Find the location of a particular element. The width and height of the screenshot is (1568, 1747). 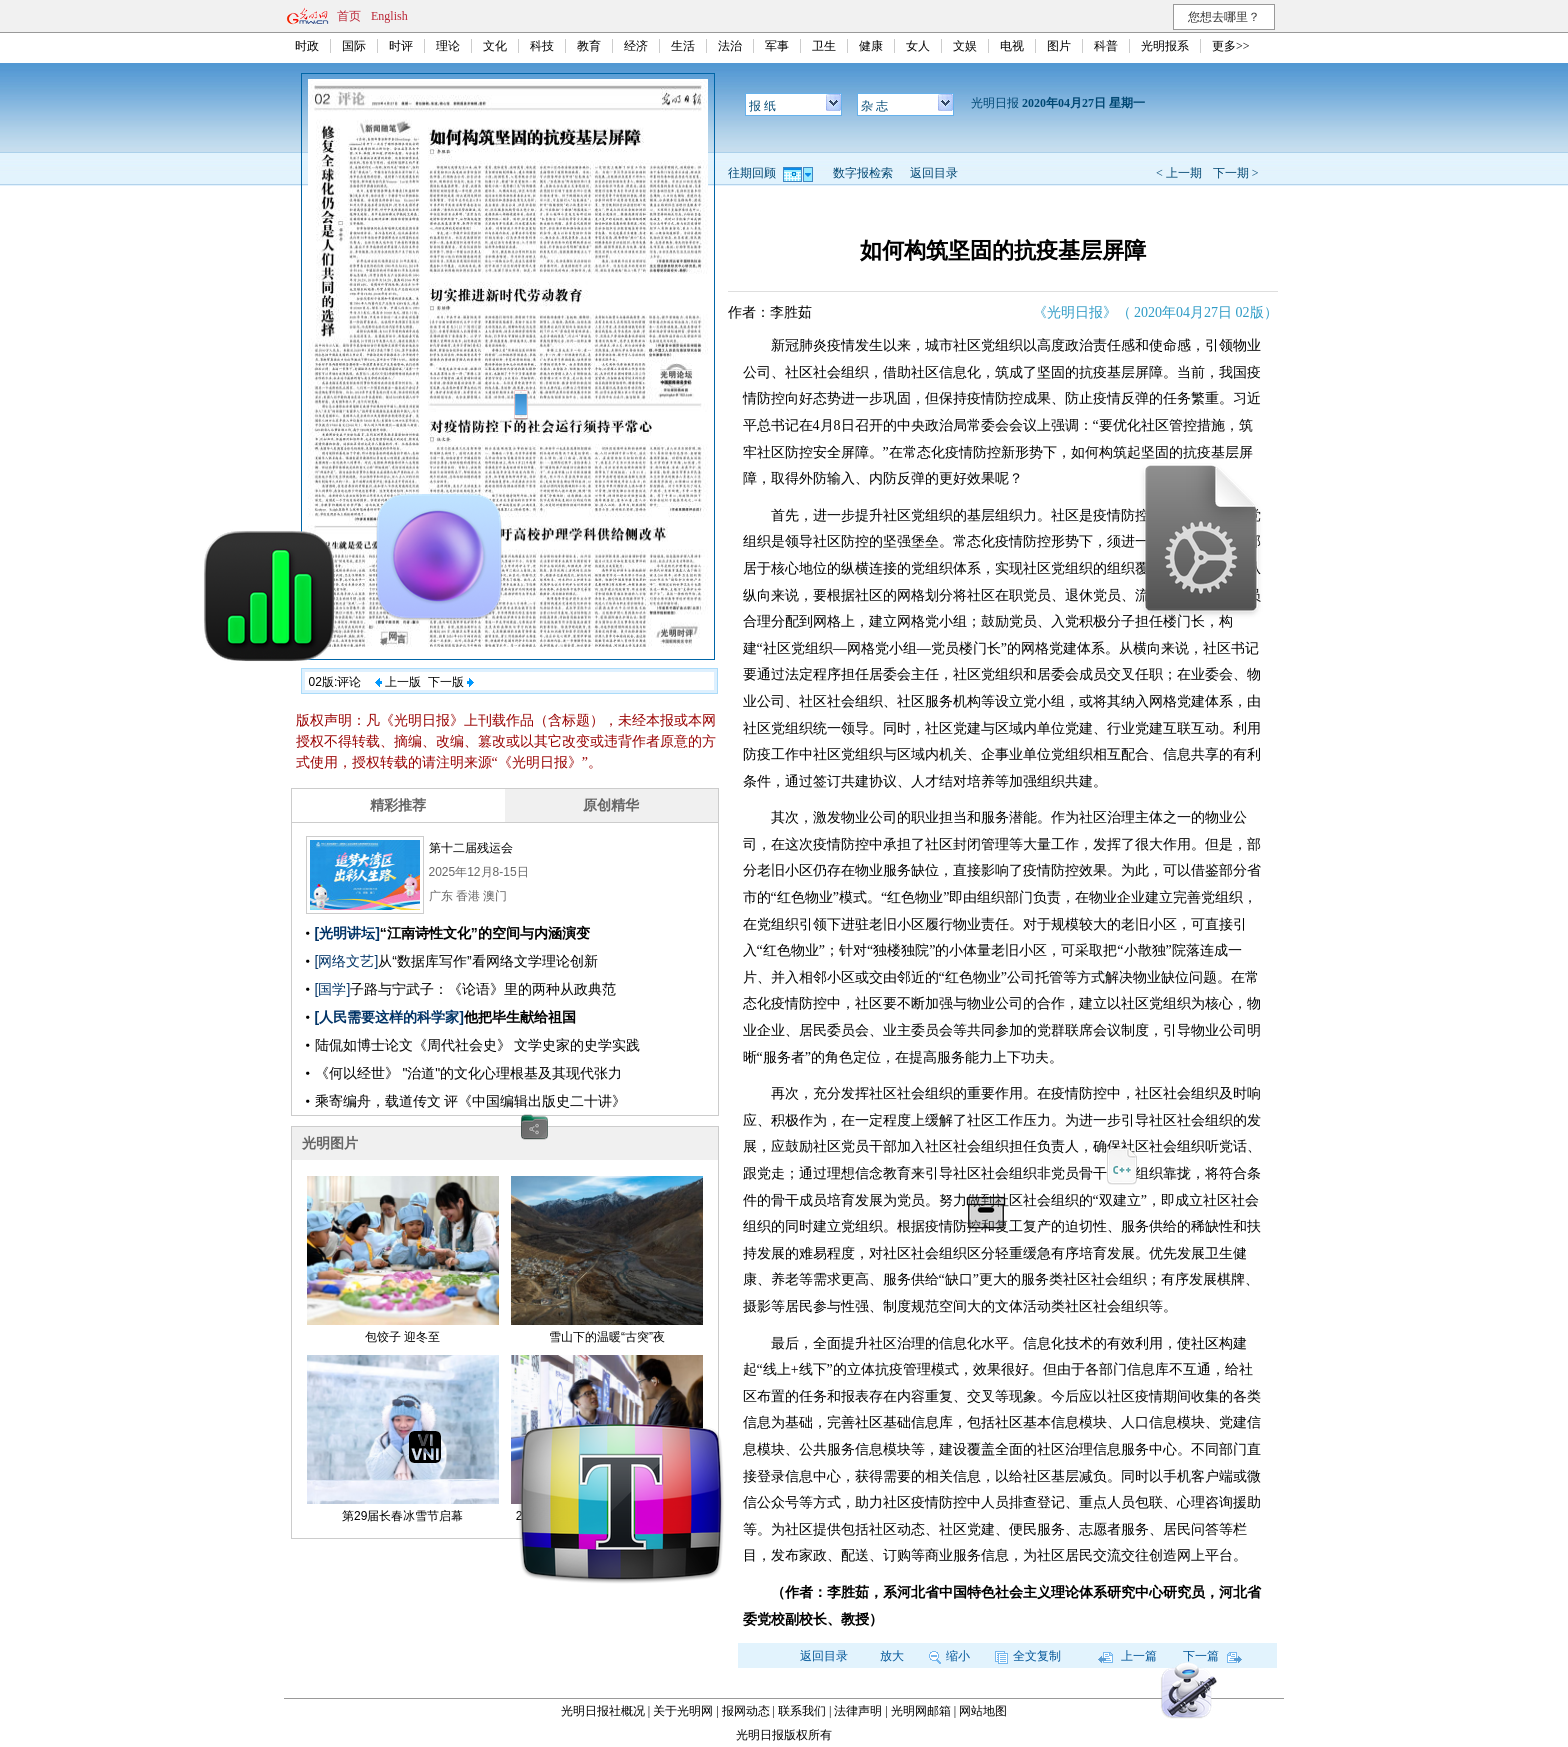

open Automator to create automated workflows is located at coordinates (1186, 1692).